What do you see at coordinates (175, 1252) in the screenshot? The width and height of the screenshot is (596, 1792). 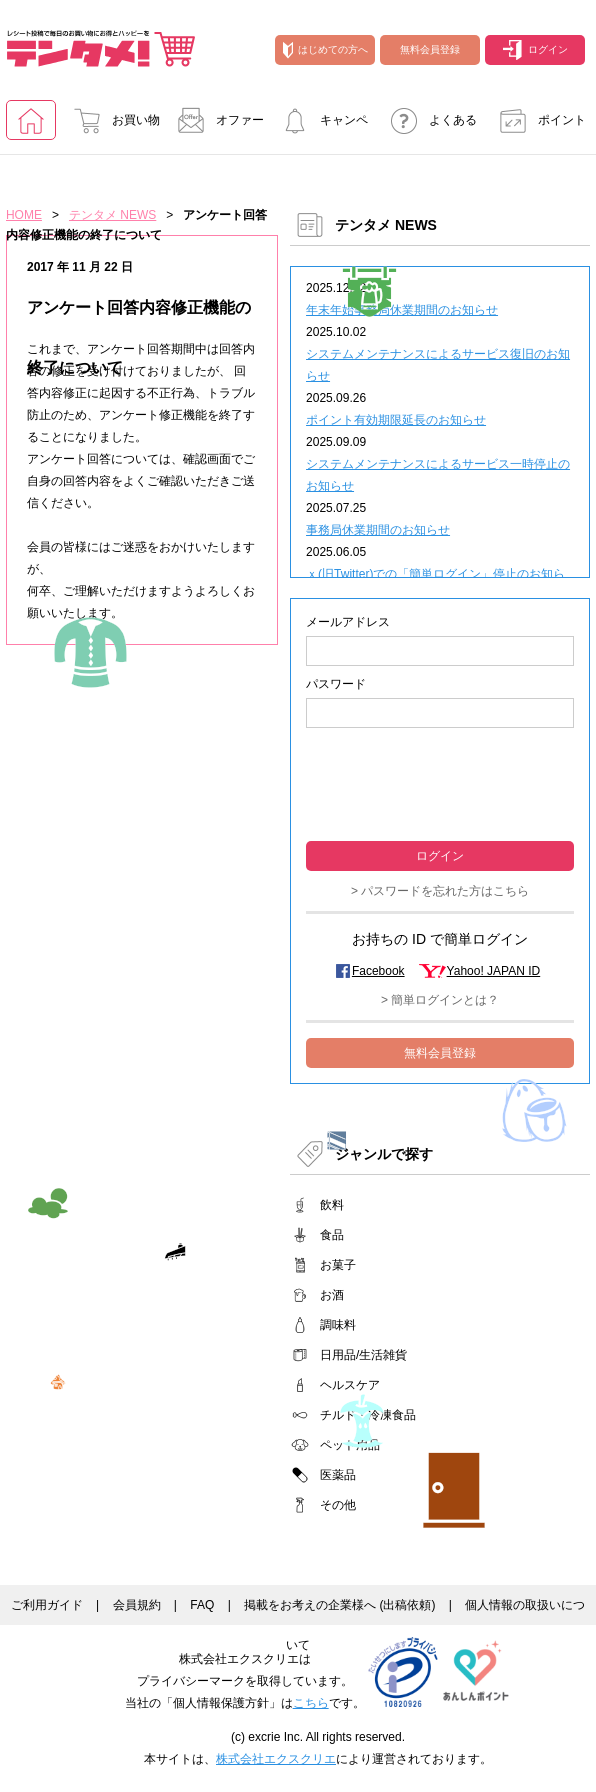 I see `access flight or travel features` at bounding box center [175, 1252].